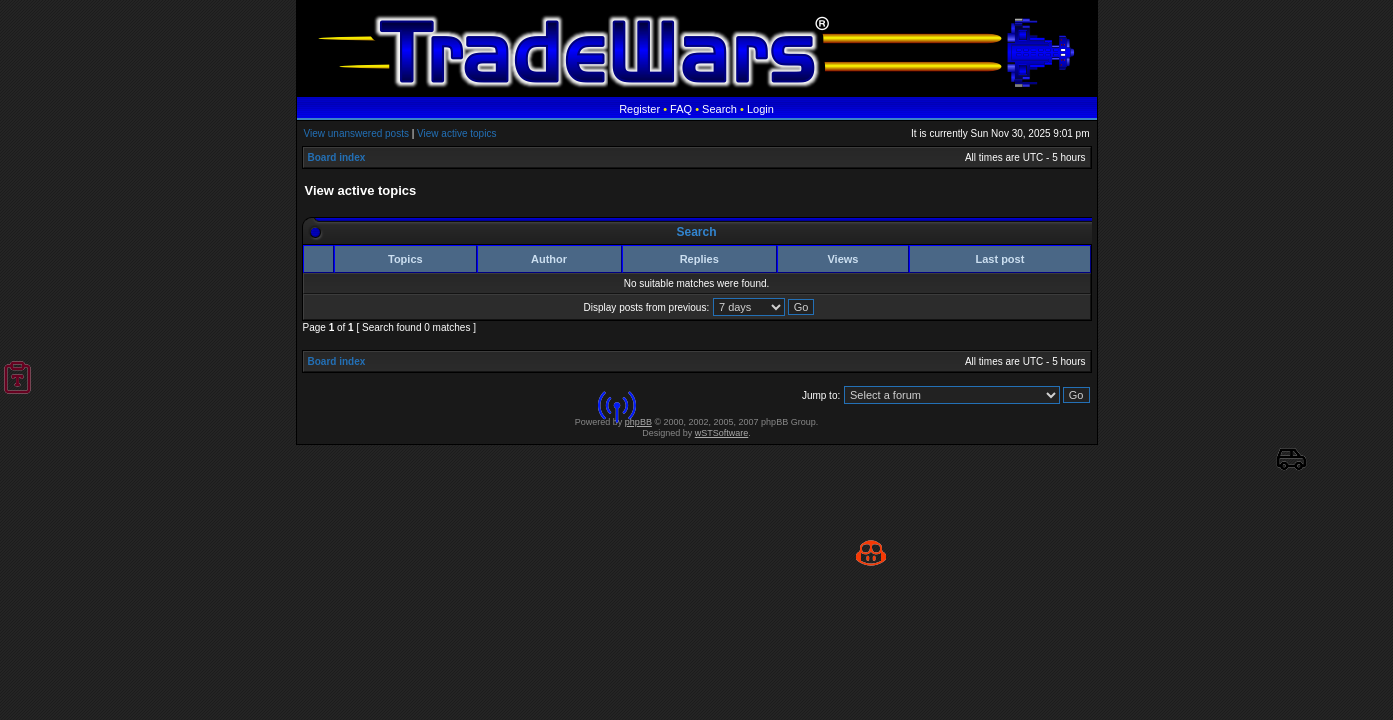 This screenshot has height=720, width=1393. Describe the element at coordinates (17, 377) in the screenshot. I see `paste as plain text` at that location.